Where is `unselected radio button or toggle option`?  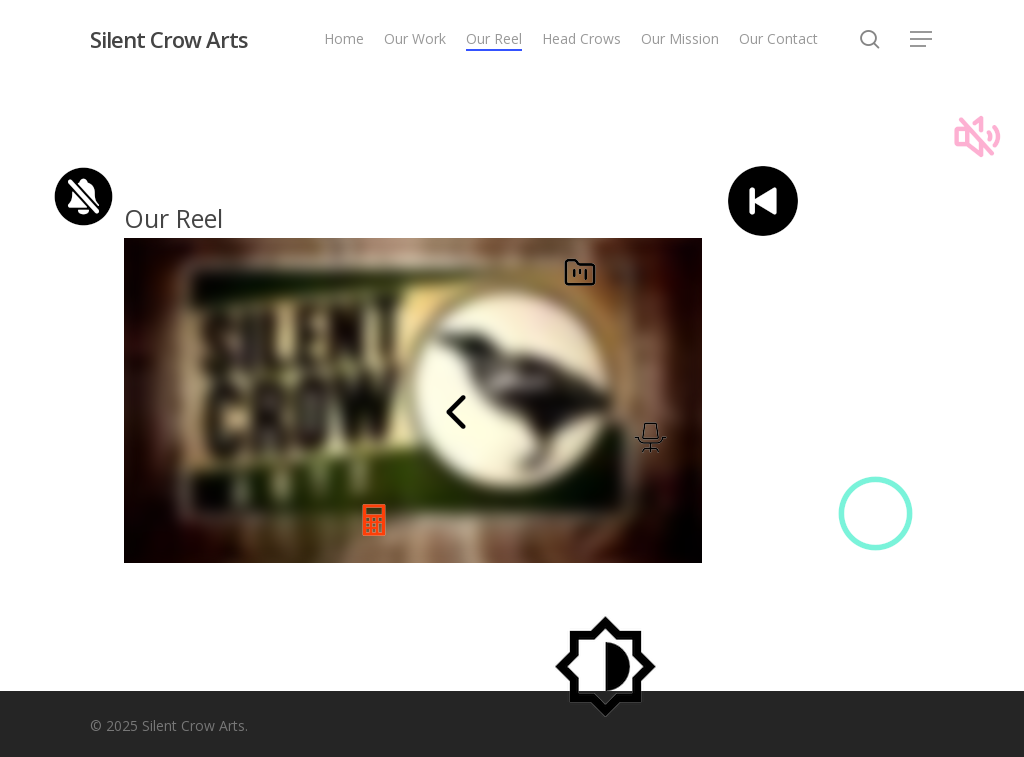
unselected radio button or toggle option is located at coordinates (875, 513).